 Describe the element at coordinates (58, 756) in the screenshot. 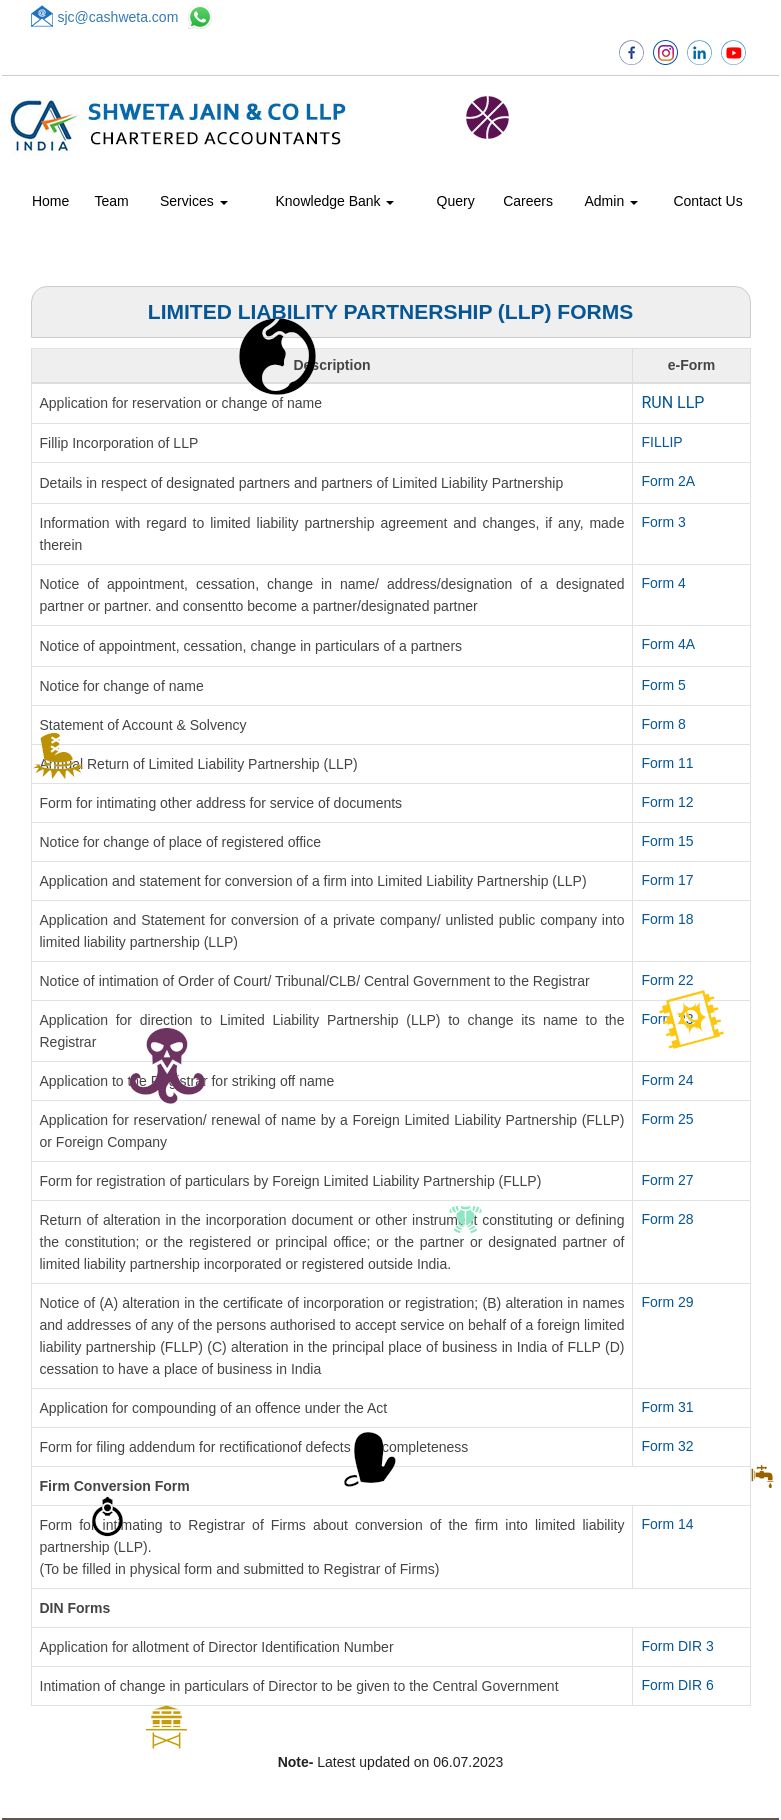

I see `perform a stomp or ground attack` at that location.